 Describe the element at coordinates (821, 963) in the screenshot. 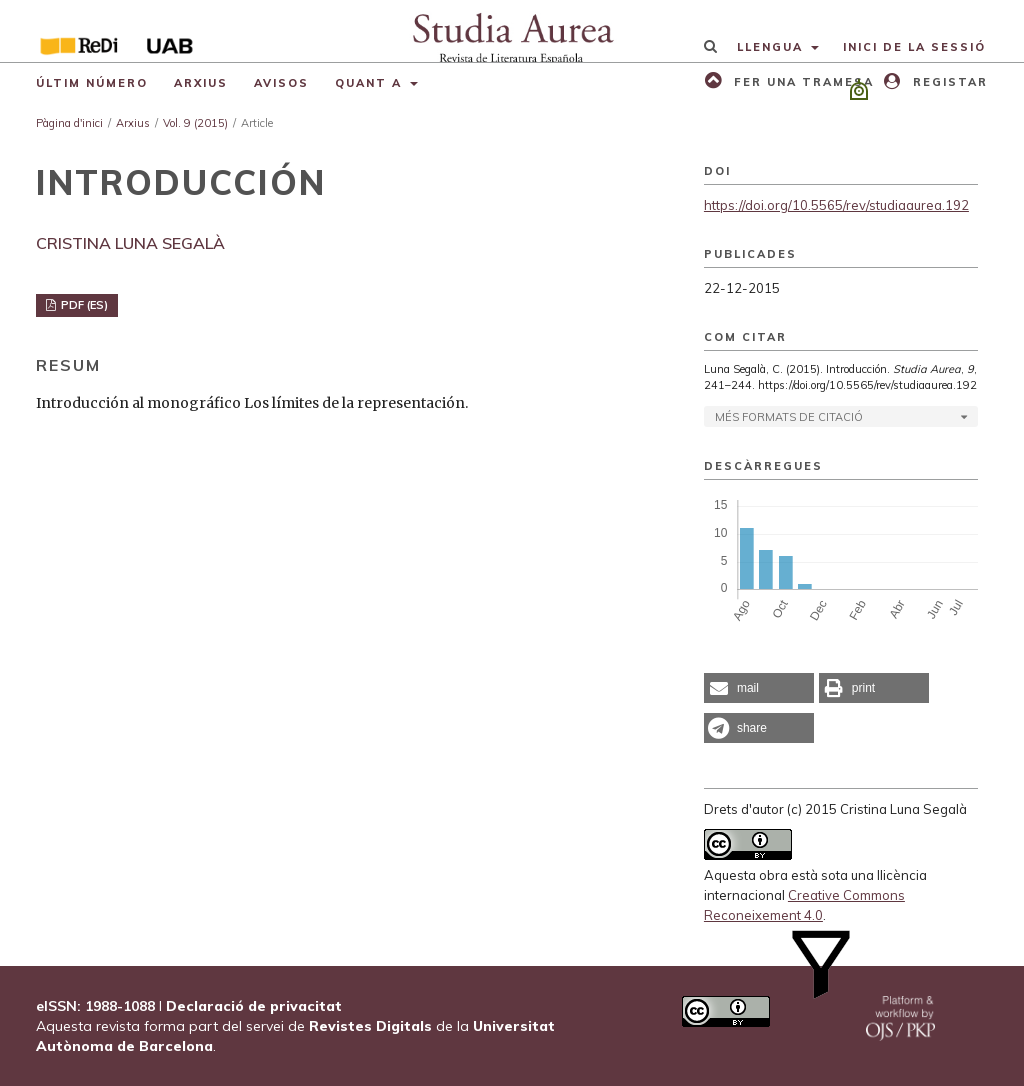

I see `filter or sort content` at that location.